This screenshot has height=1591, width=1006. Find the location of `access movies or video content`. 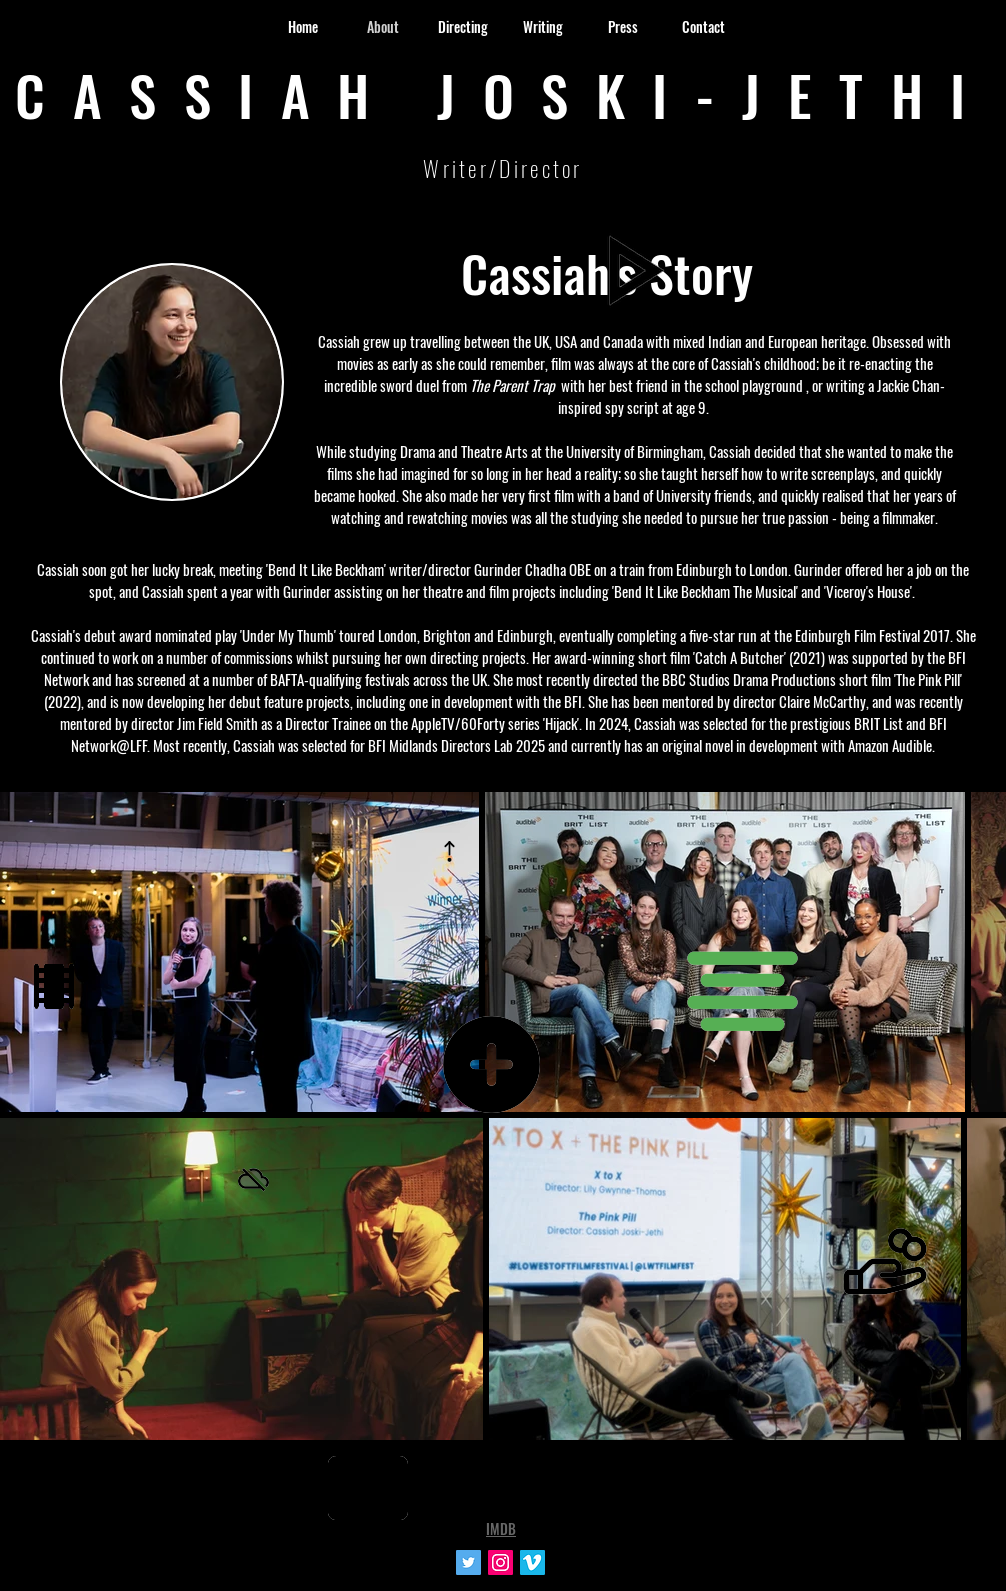

access movies or video content is located at coordinates (54, 986).